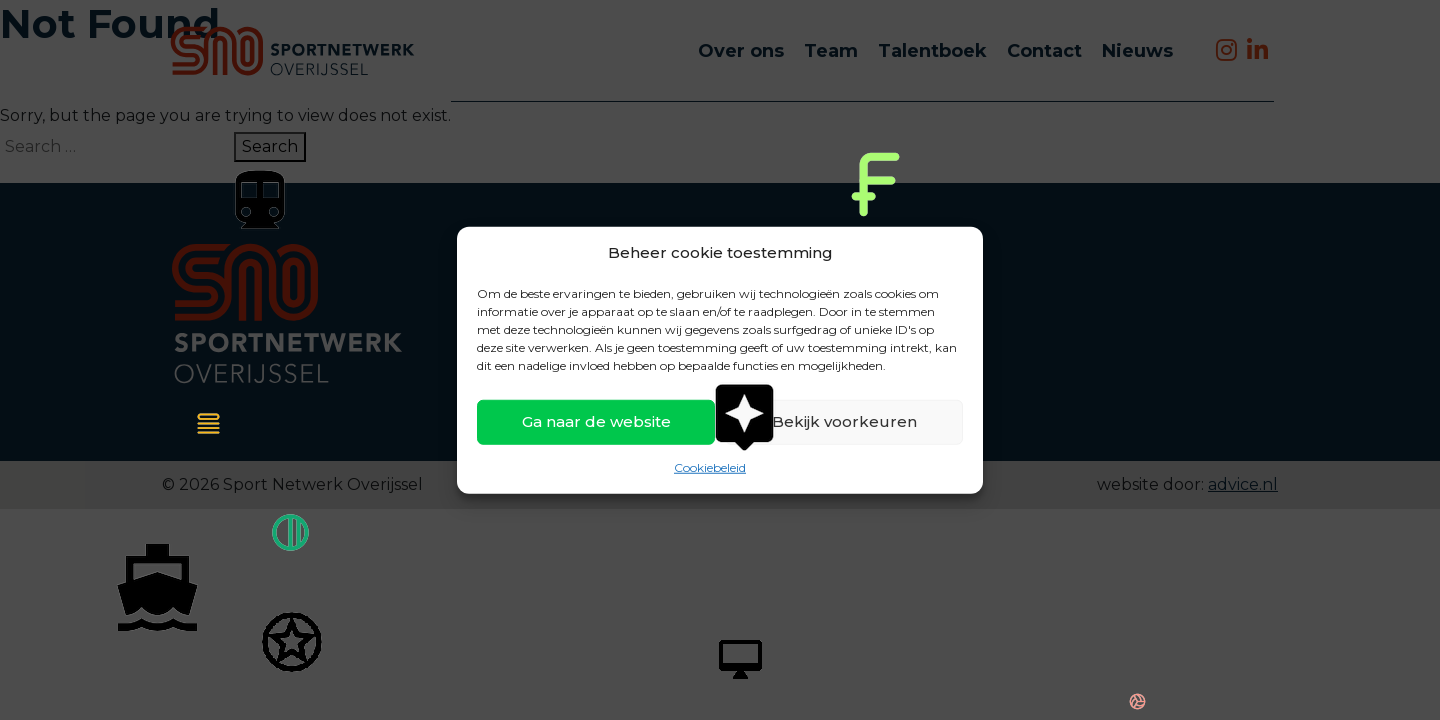 This screenshot has height=720, width=1440. I want to click on toggle between light and dark mode, so click(290, 532).